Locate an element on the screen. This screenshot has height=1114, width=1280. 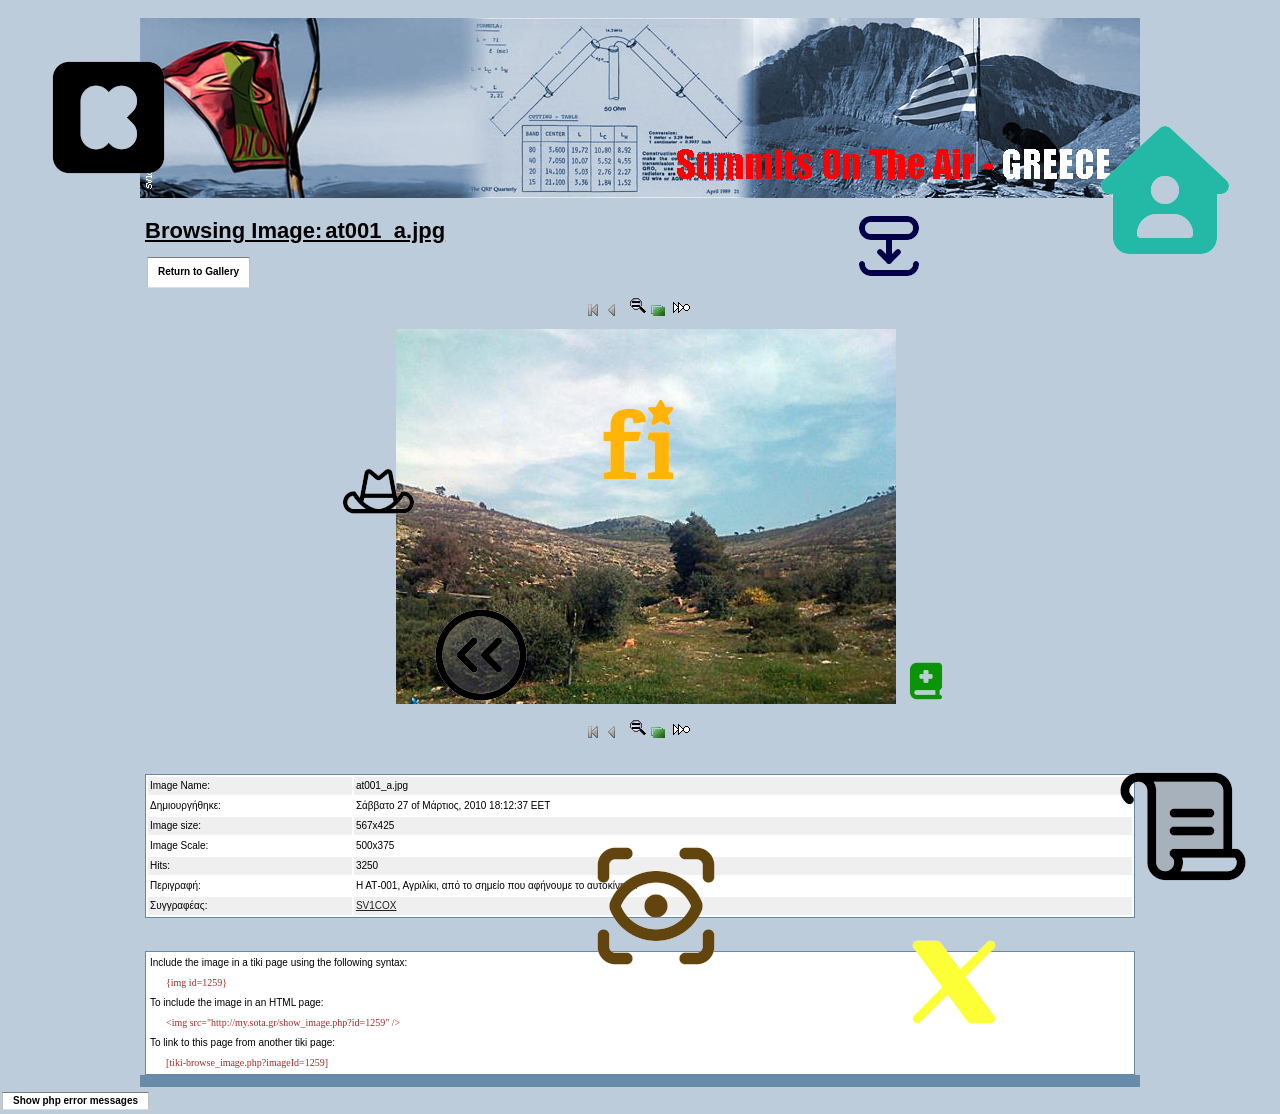
view your home profile is located at coordinates (1165, 190).